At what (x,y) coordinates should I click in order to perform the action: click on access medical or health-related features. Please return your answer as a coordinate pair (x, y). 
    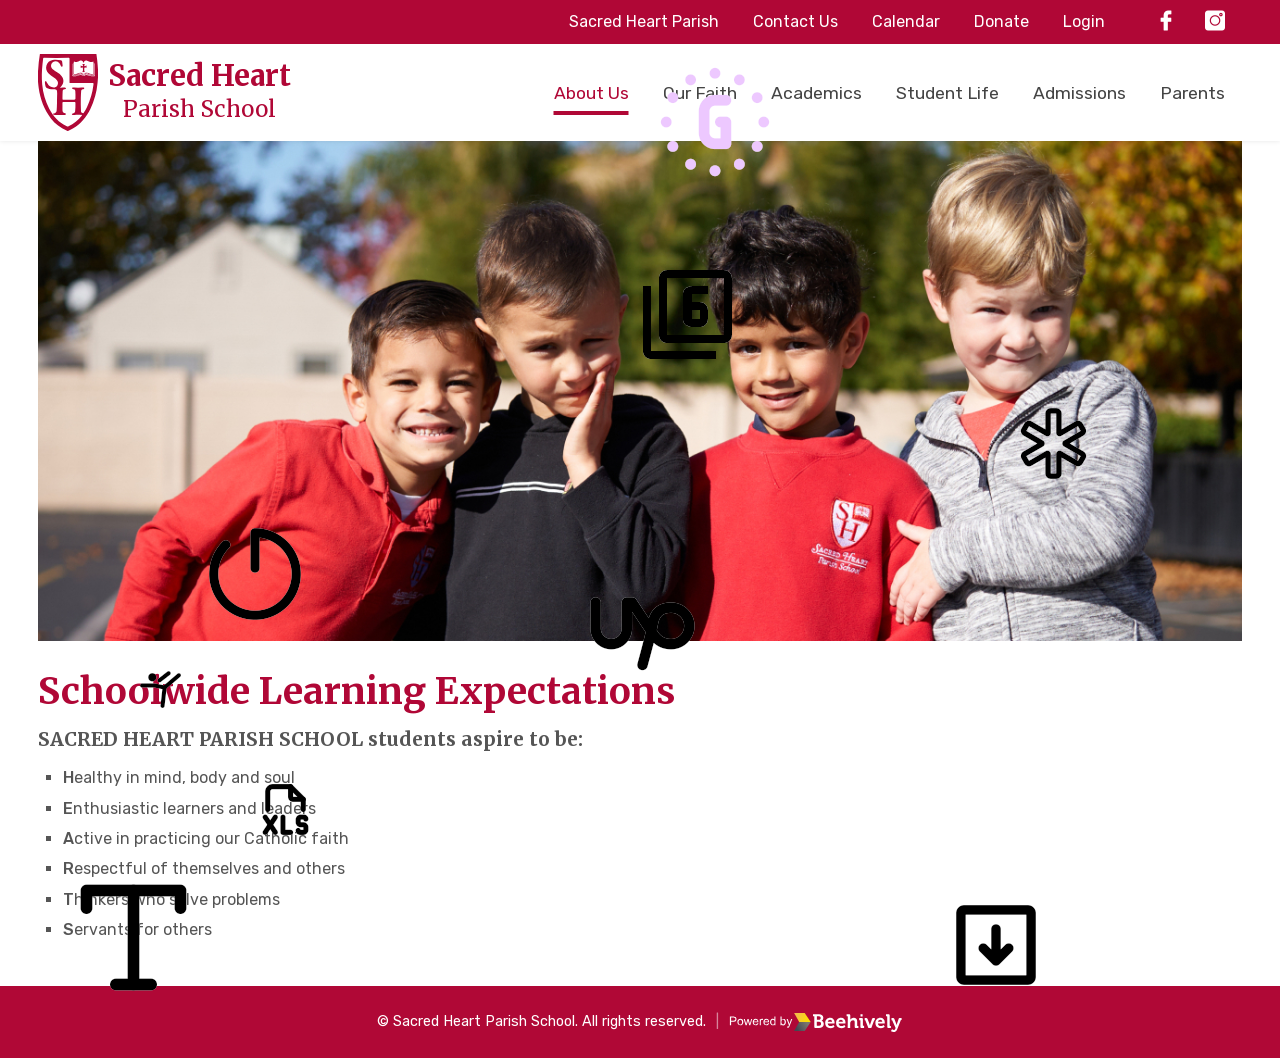
    Looking at the image, I should click on (1053, 443).